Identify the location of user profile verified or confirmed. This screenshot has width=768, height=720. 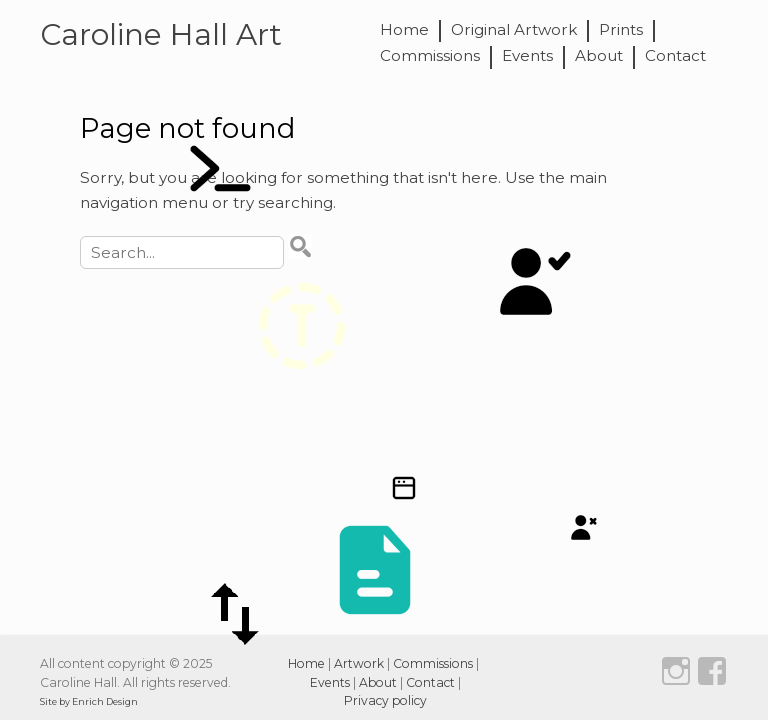
(533, 281).